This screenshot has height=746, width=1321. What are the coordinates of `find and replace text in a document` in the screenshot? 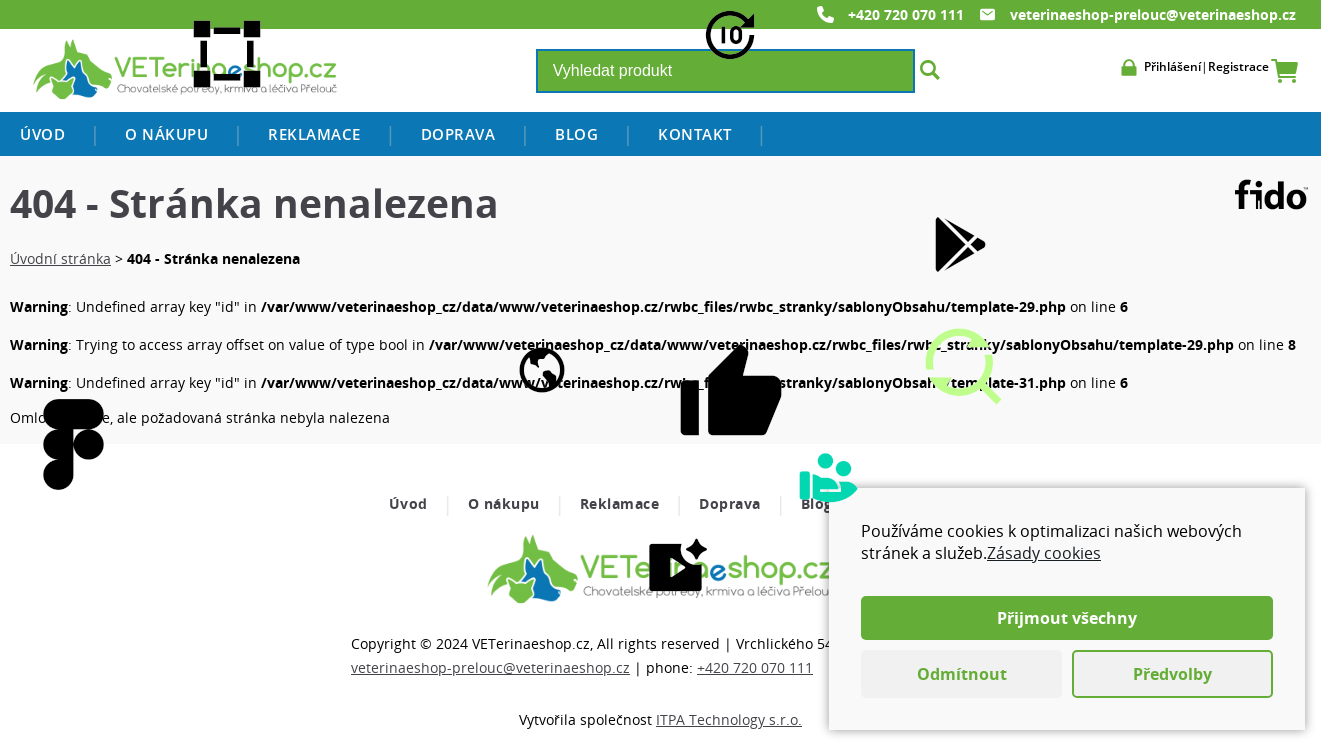 It's located at (963, 366).